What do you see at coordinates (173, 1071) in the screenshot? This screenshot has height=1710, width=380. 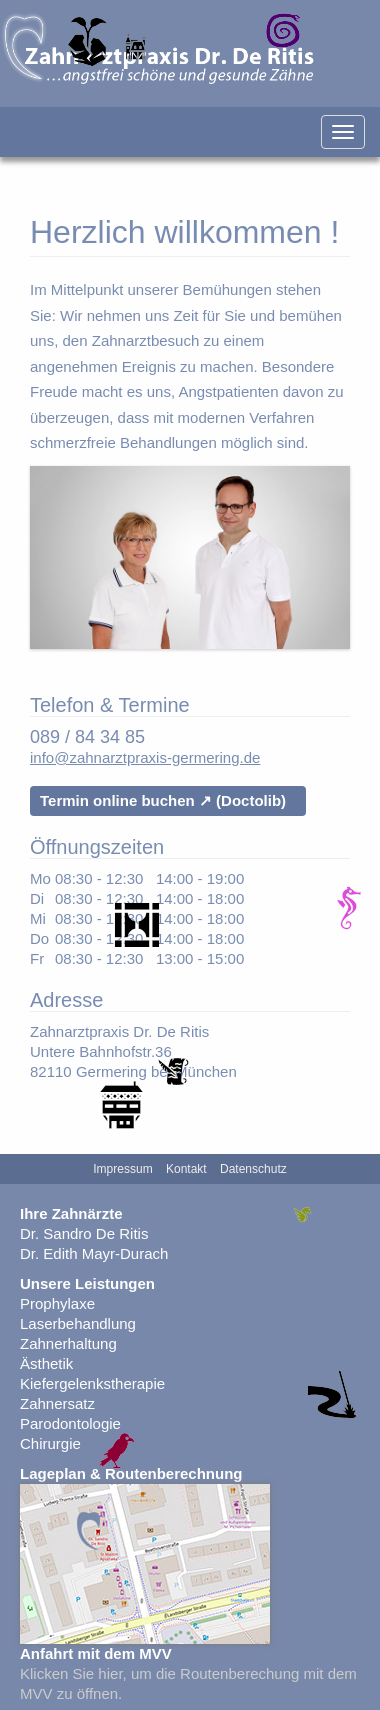 I see `access quest log or story journal` at bounding box center [173, 1071].